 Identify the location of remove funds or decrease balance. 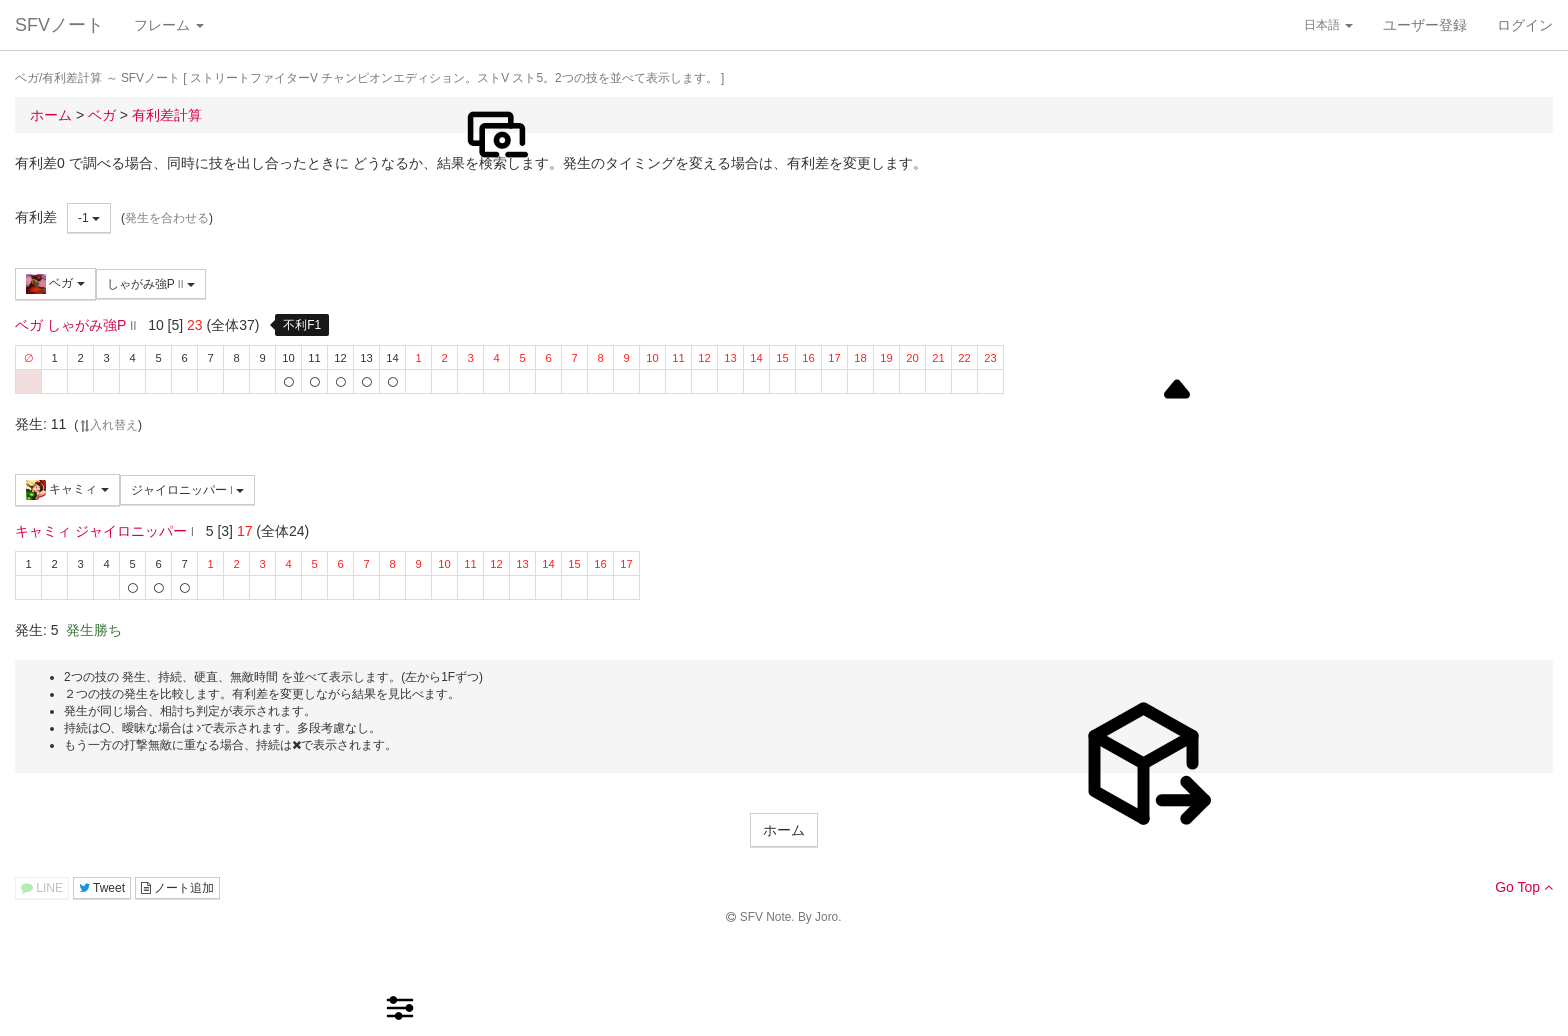
(496, 134).